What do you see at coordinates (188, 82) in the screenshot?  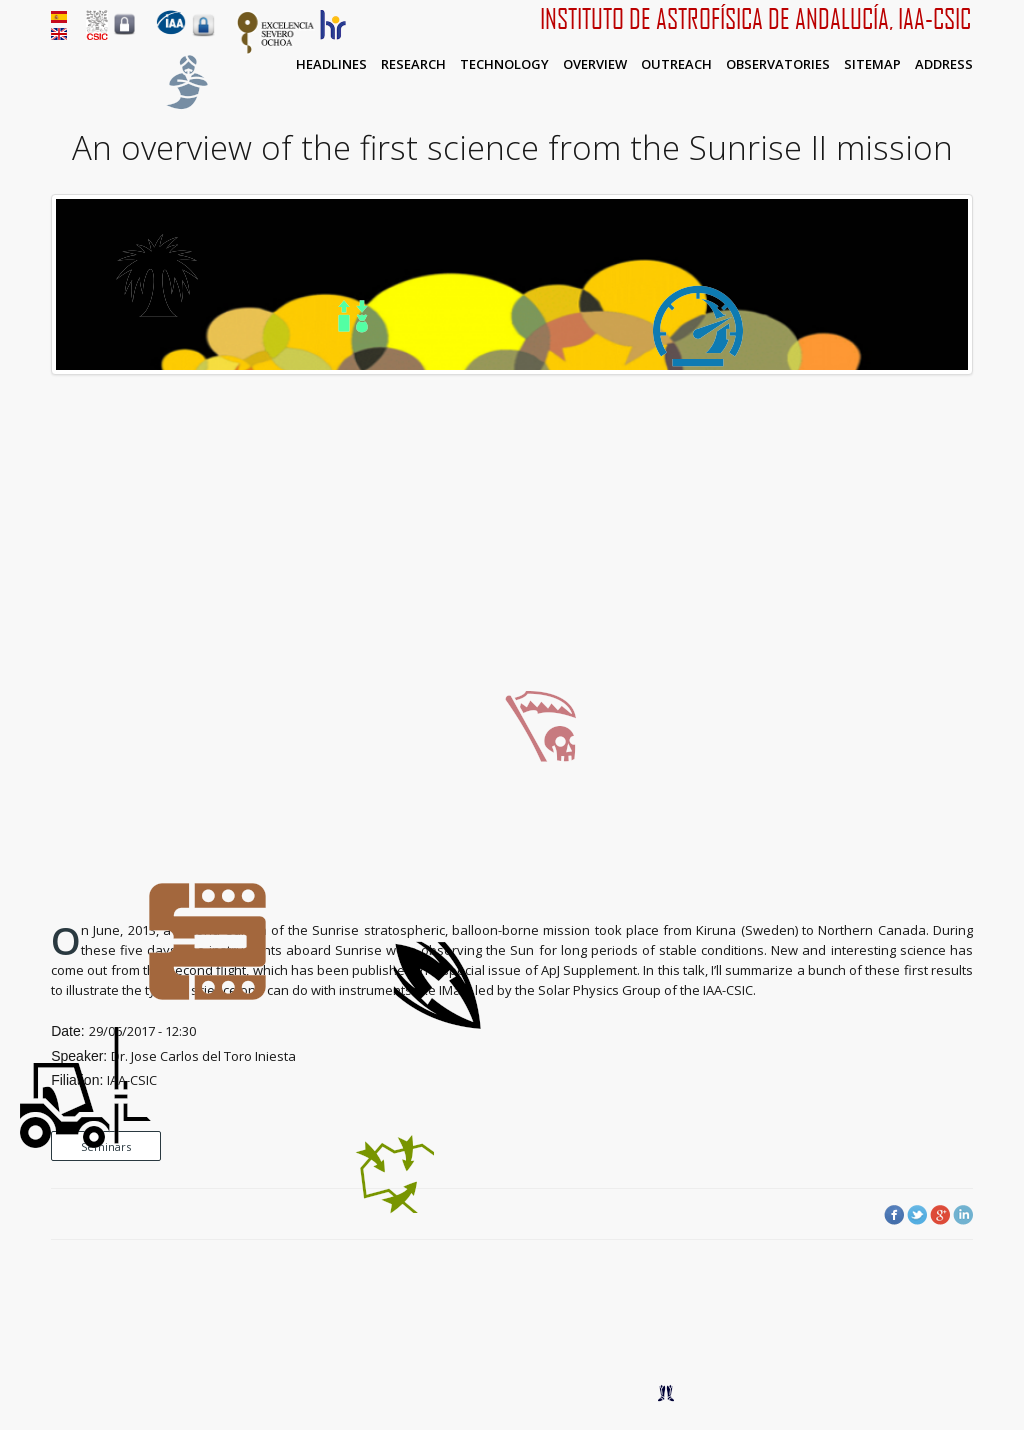 I see `summon or interact with a djinn character` at bounding box center [188, 82].